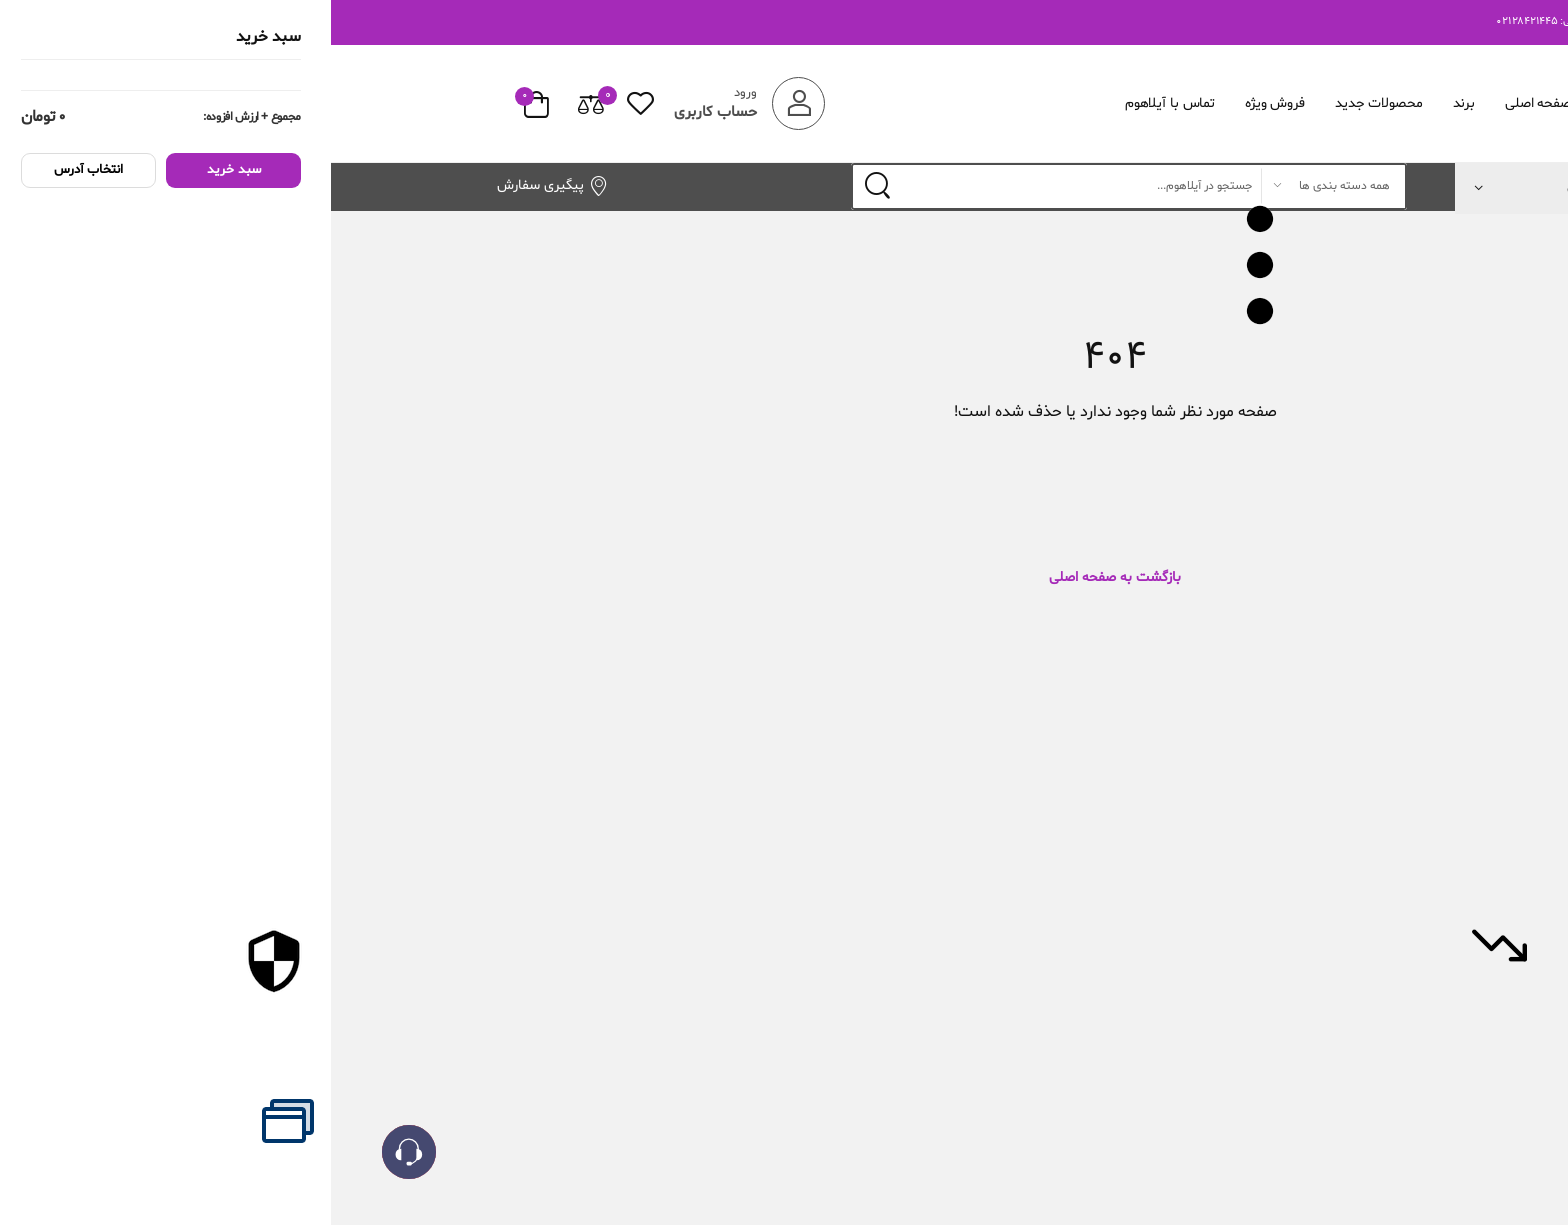 This screenshot has height=1225, width=1568. Describe the element at coordinates (1499, 945) in the screenshot. I see `indicates a downward trend or declining metrics` at that location.